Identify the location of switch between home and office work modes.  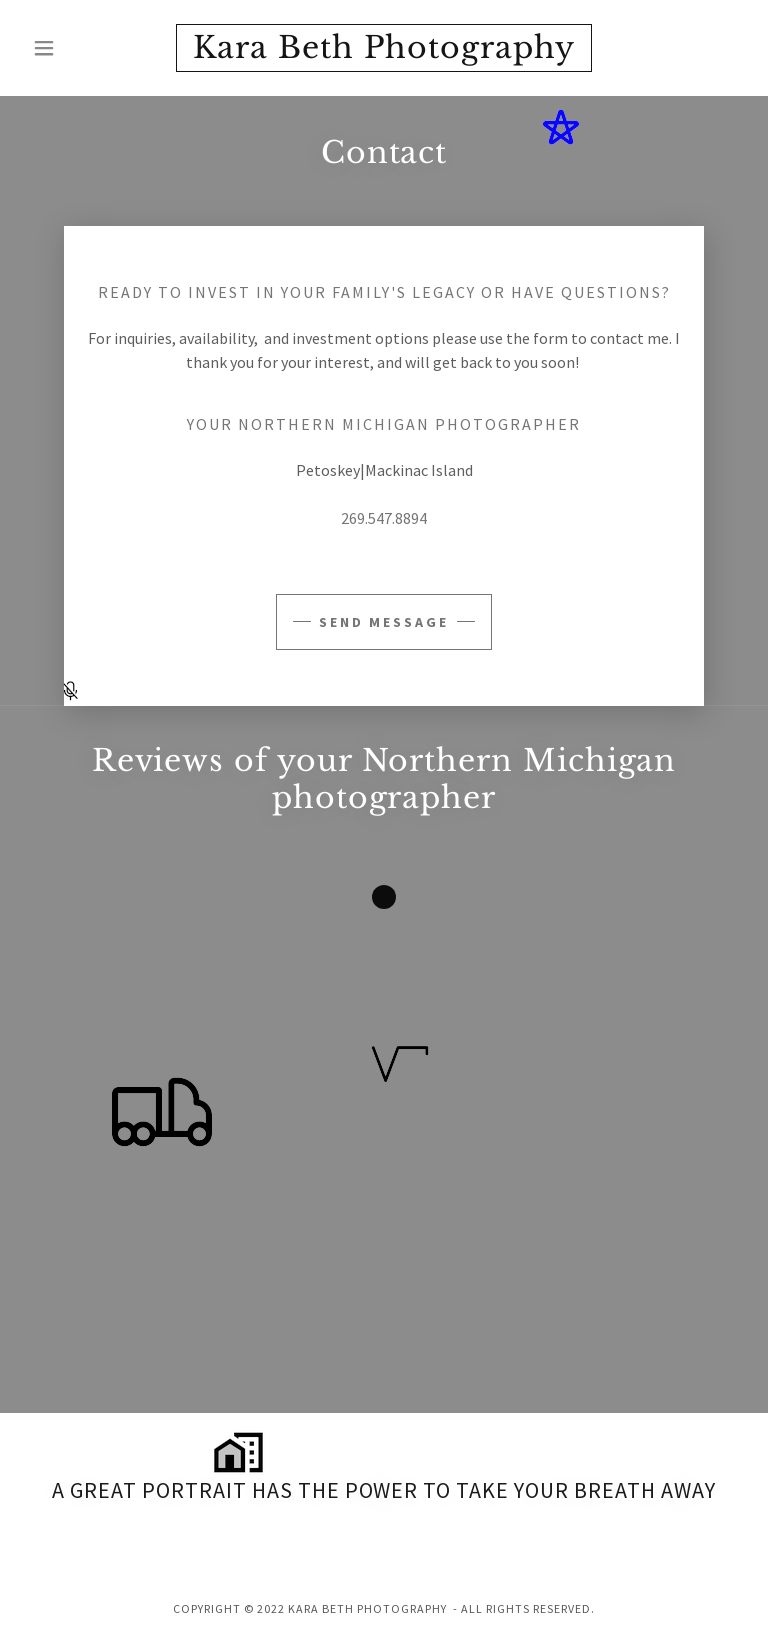
(238, 1452).